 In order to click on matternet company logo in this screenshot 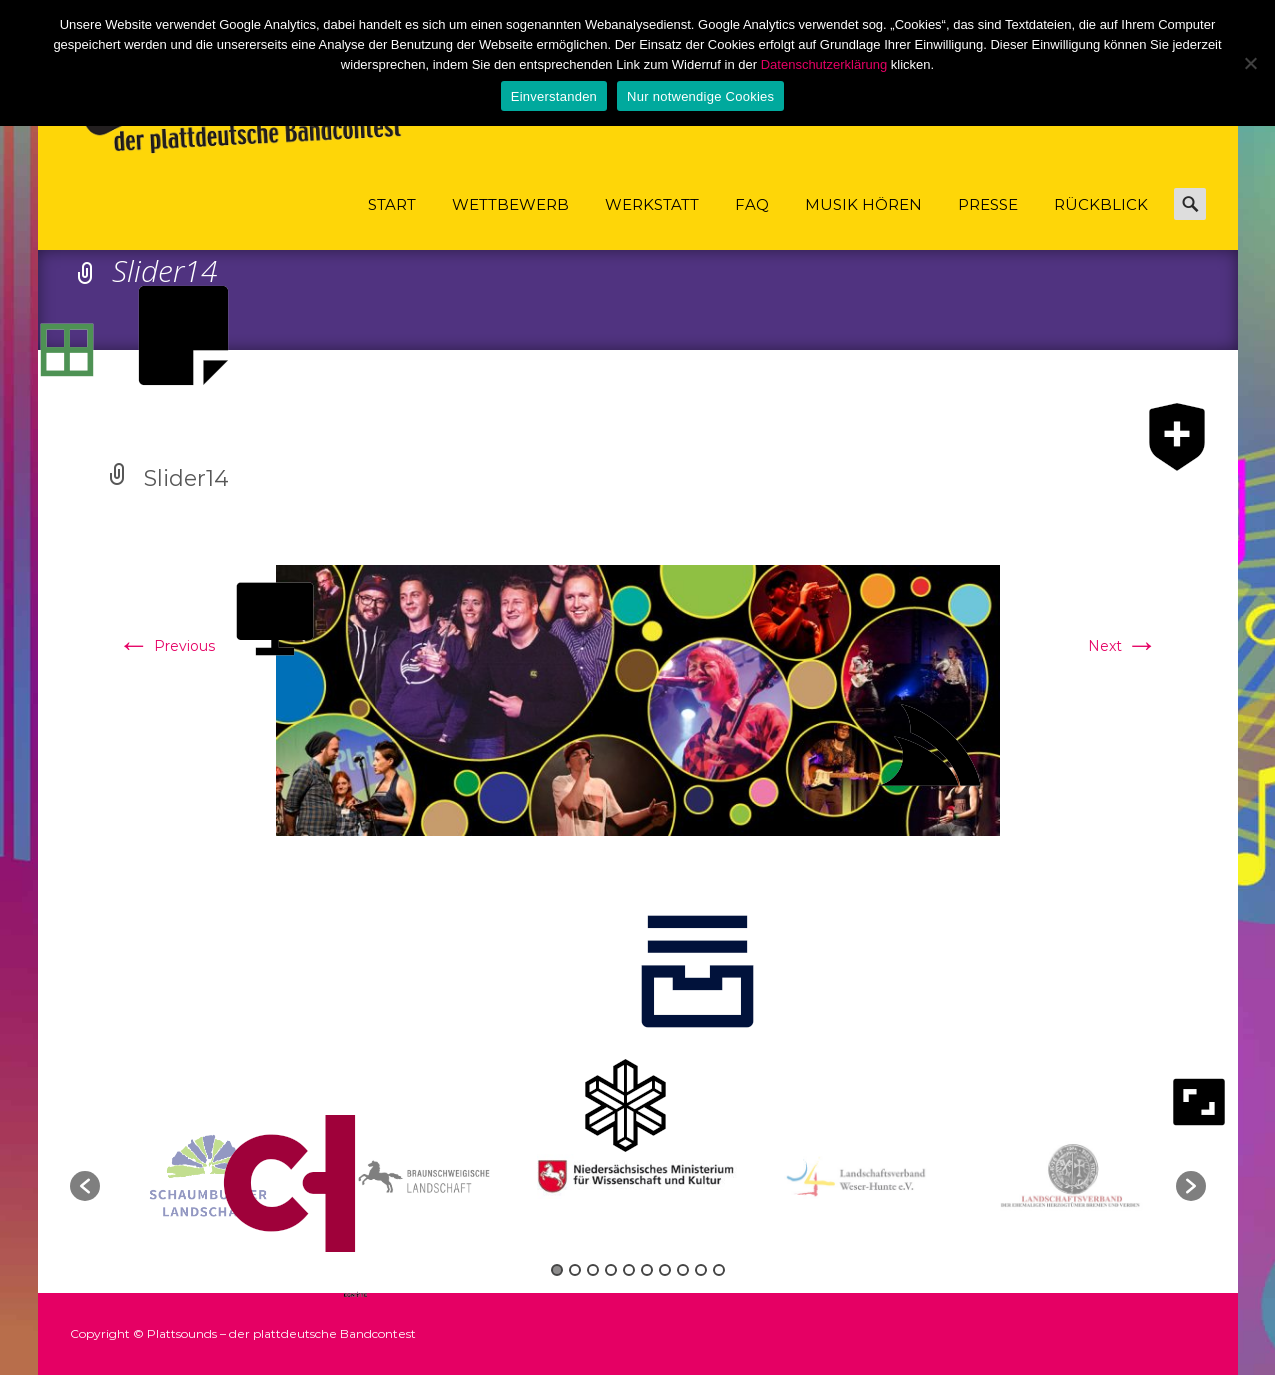, I will do `click(625, 1105)`.